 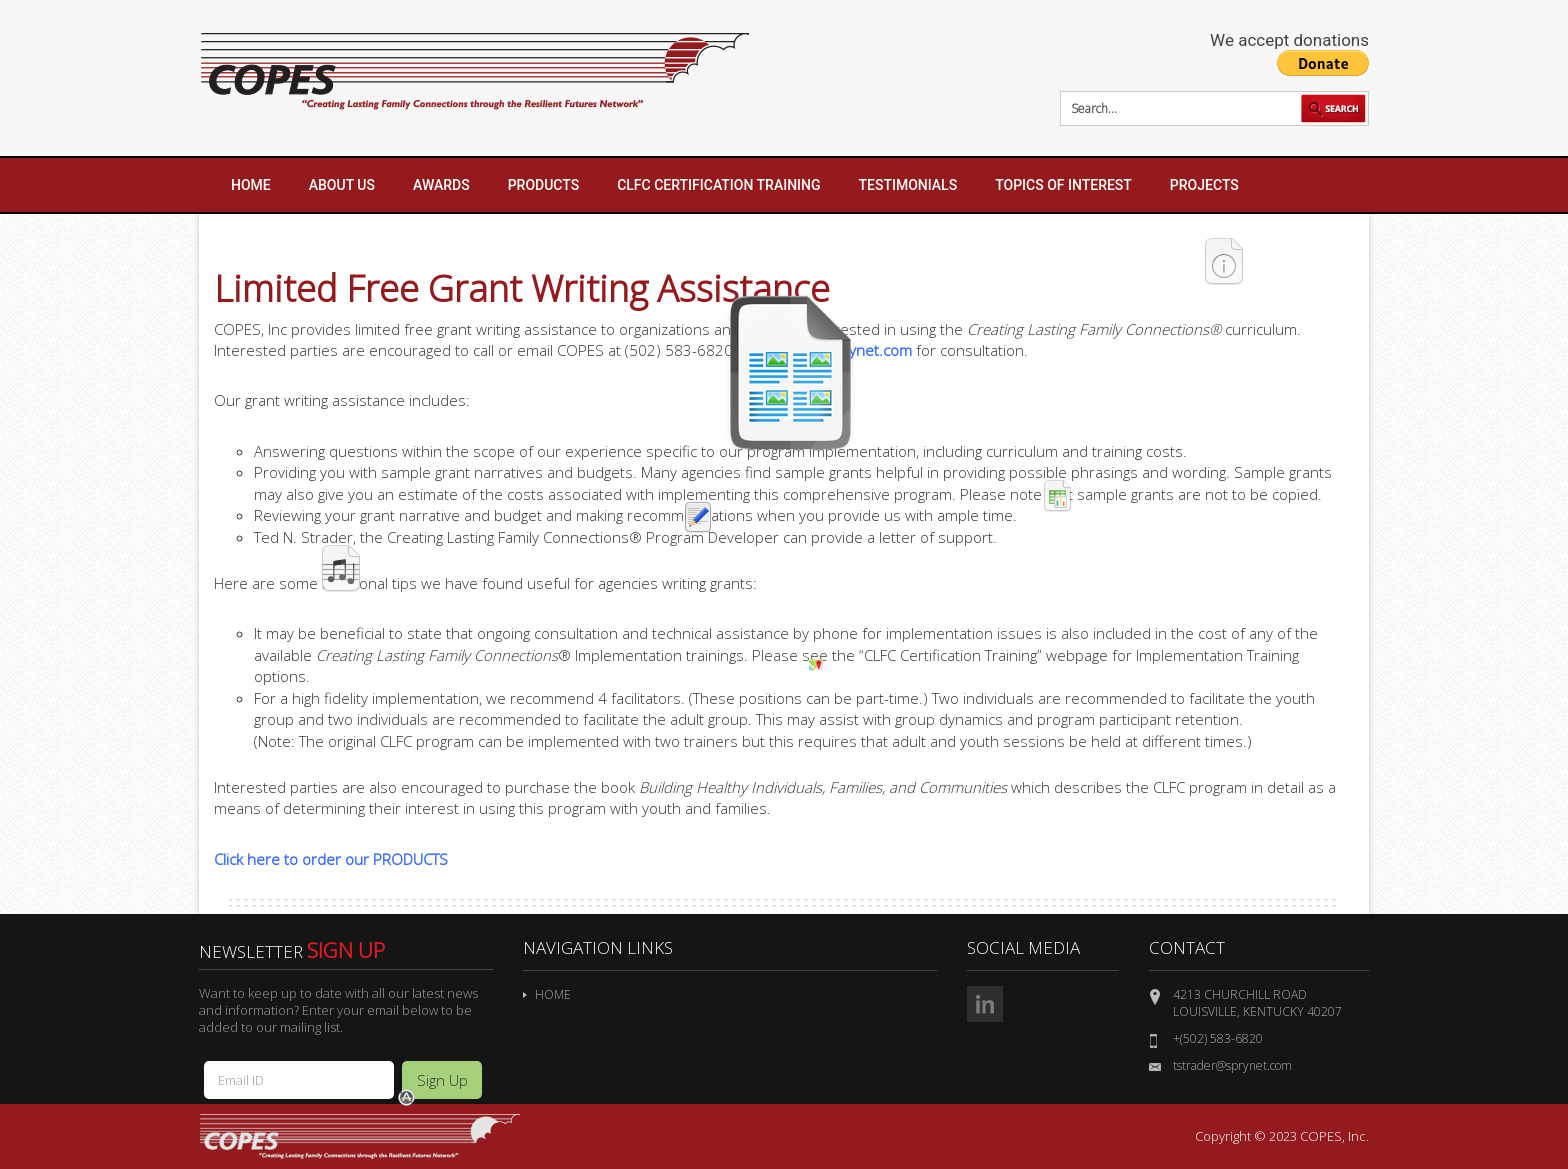 I want to click on open the readme documentation file, so click(x=1224, y=261).